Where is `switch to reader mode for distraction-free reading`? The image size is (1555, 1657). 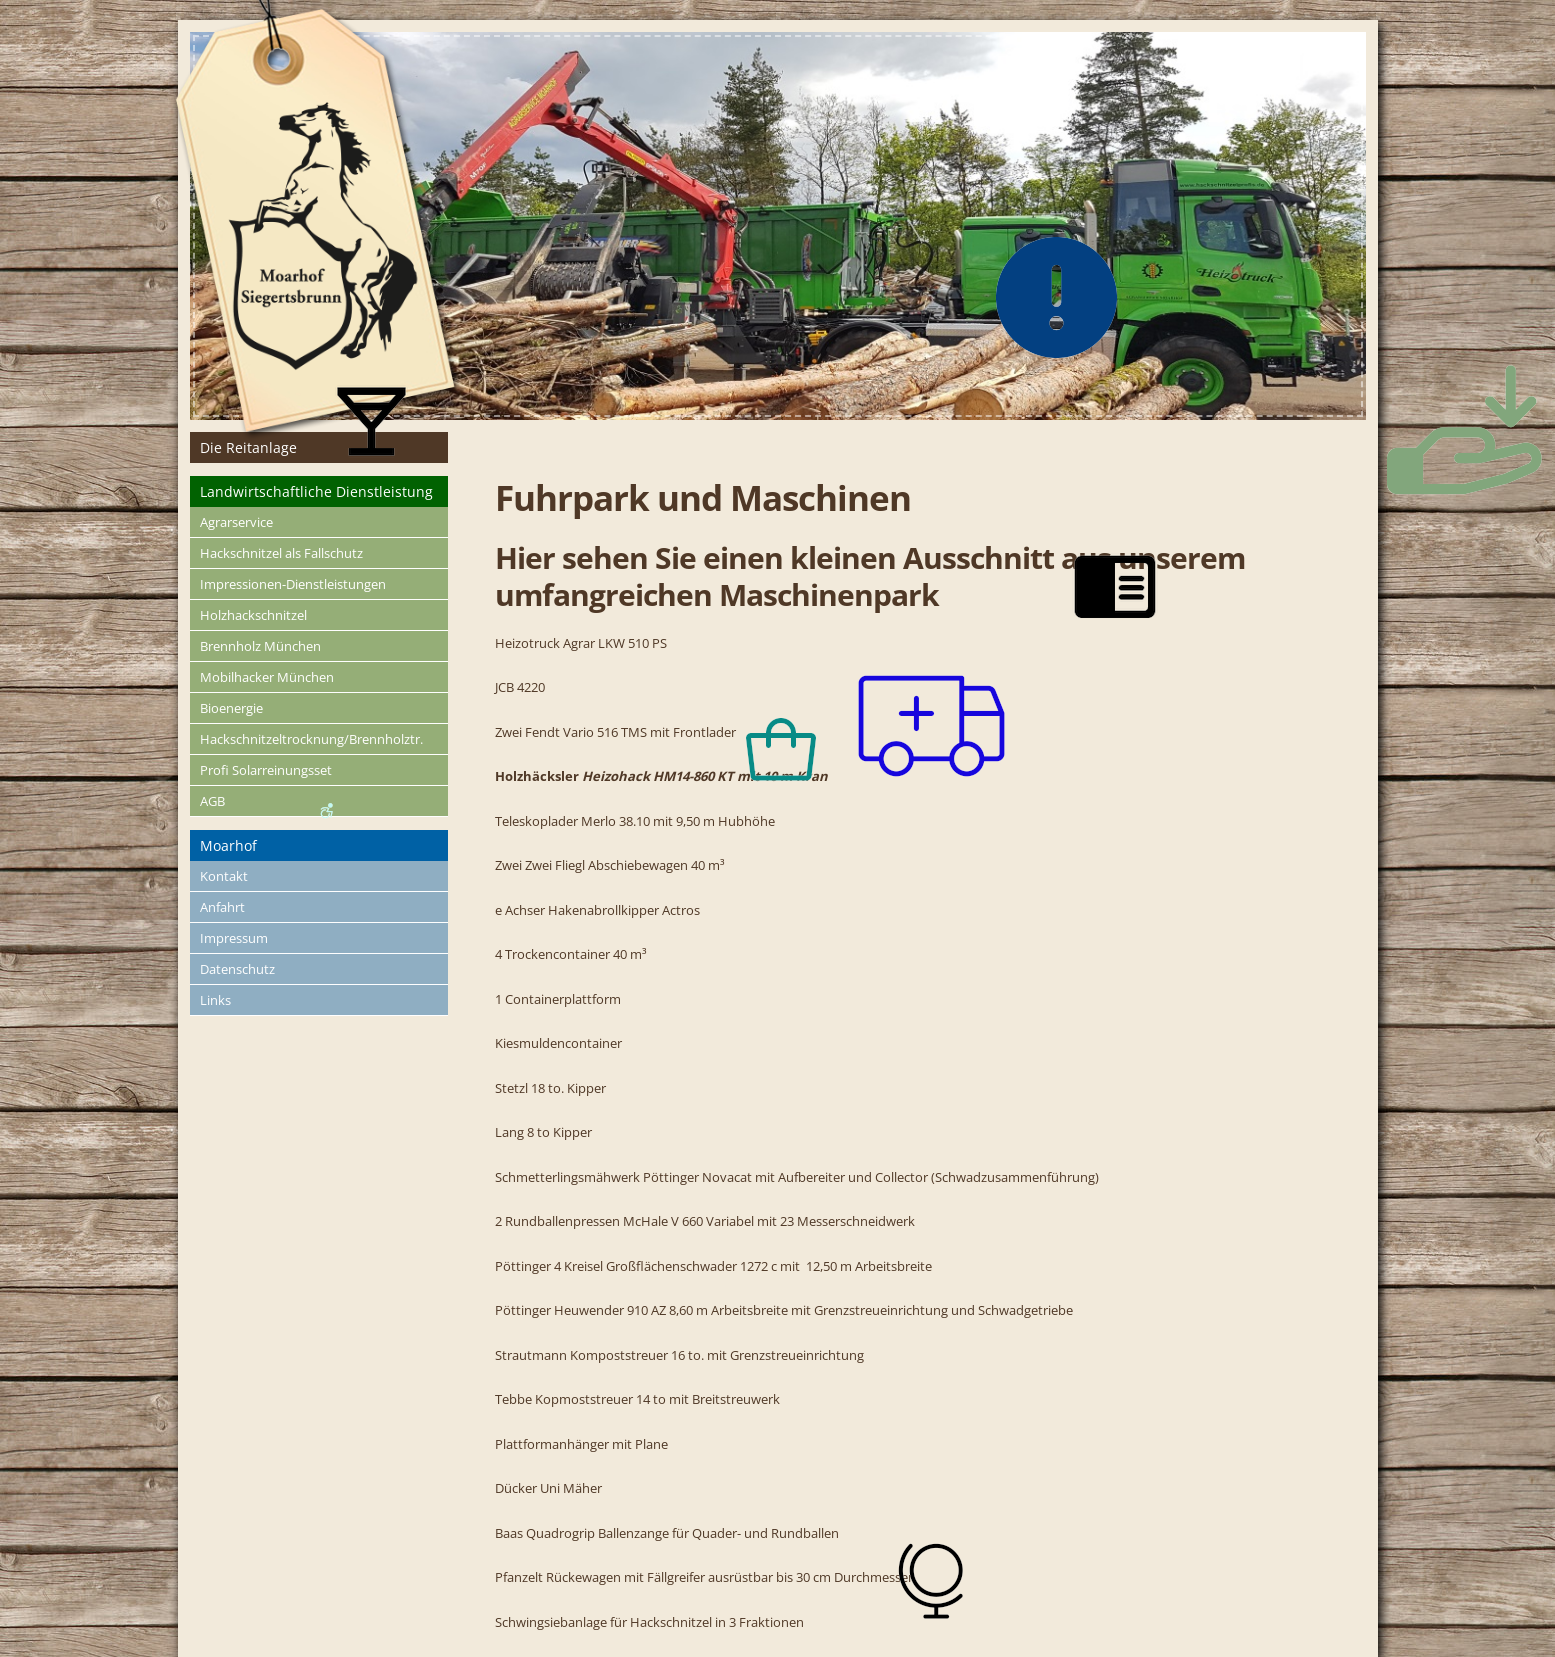 switch to reader mode for distraction-free reading is located at coordinates (1115, 585).